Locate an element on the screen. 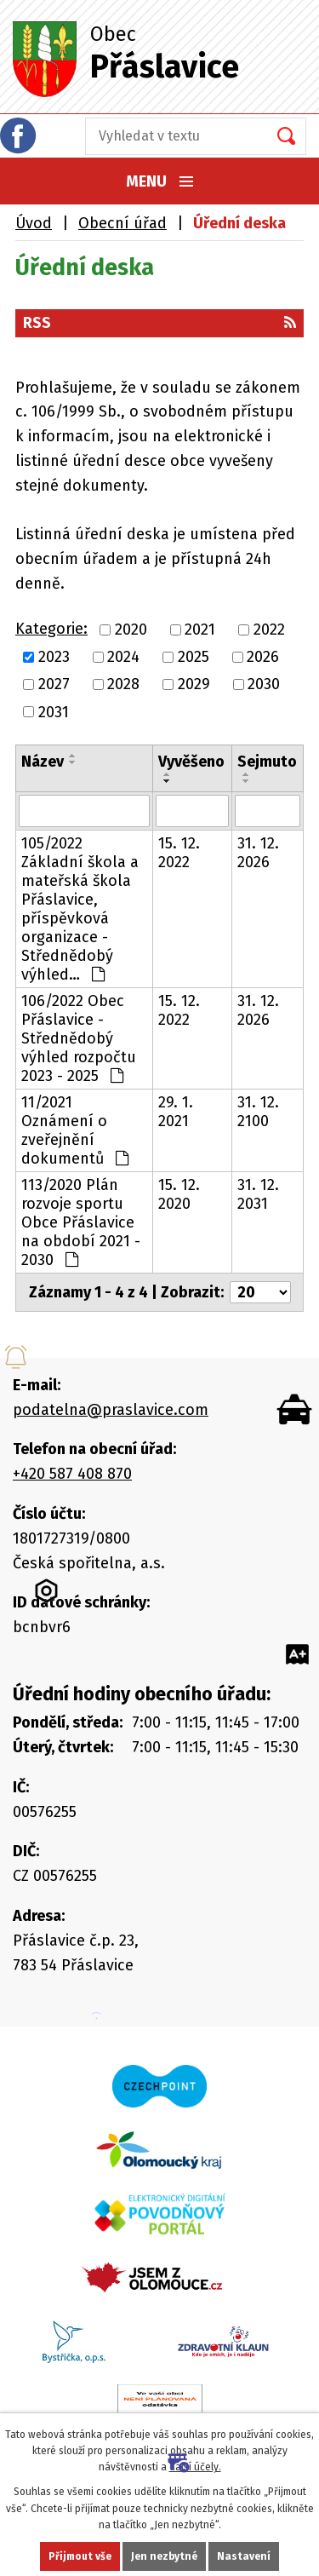 This screenshot has width=319, height=2576. indicates weak wifi signal strength is located at coordinates (96, 2010).